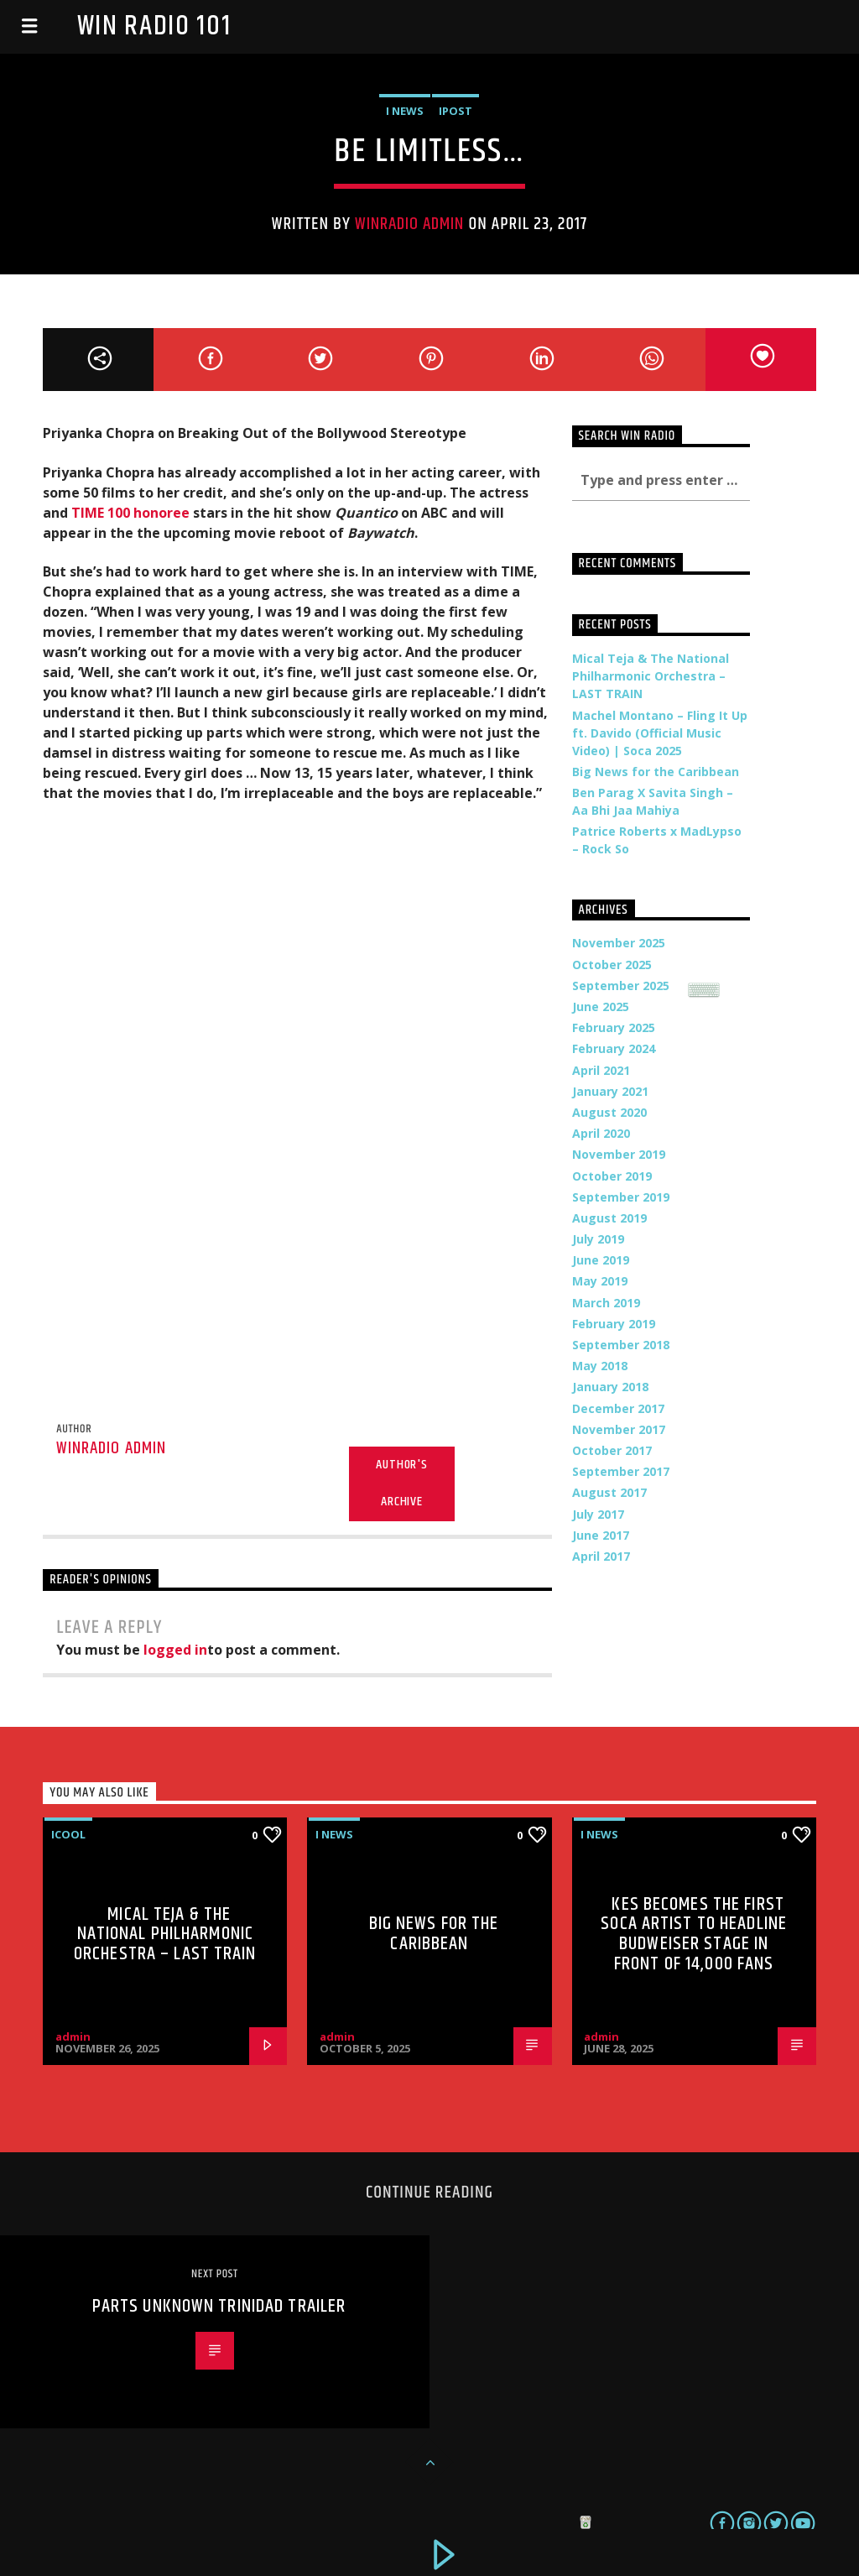 This screenshot has width=859, height=2576. What do you see at coordinates (586, 2522) in the screenshot?
I see `indicates trash bin contains deleted items` at bounding box center [586, 2522].